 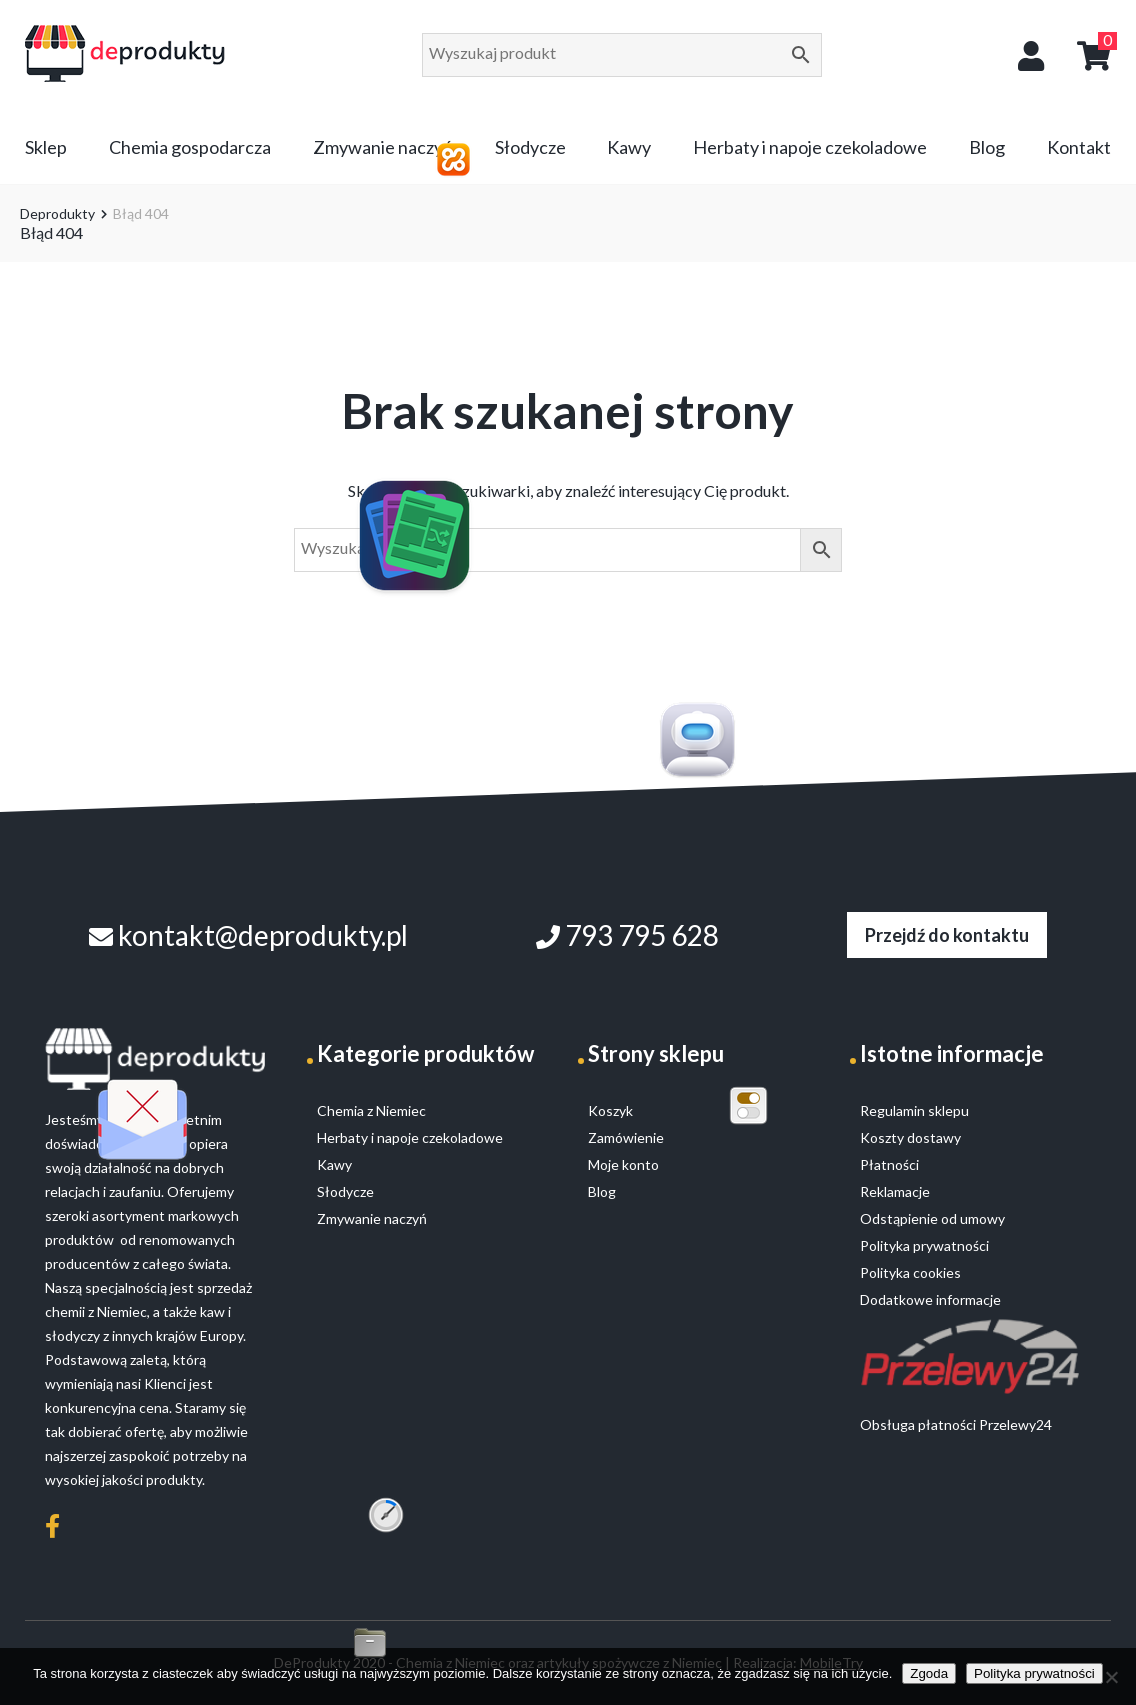 What do you see at coordinates (453, 159) in the screenshot?
I see `launch xampp local server application` at bounding box center [453, 159].